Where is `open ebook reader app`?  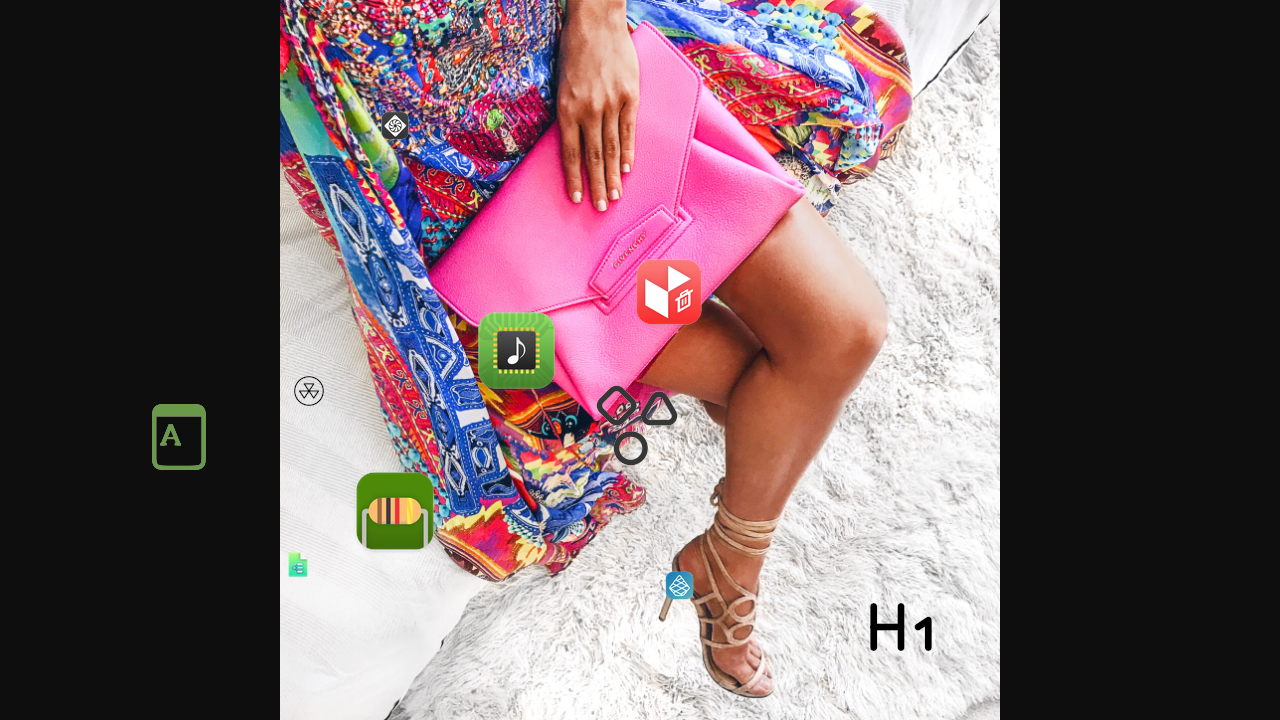
open ebook reader app is located at coordinates (181, 437).